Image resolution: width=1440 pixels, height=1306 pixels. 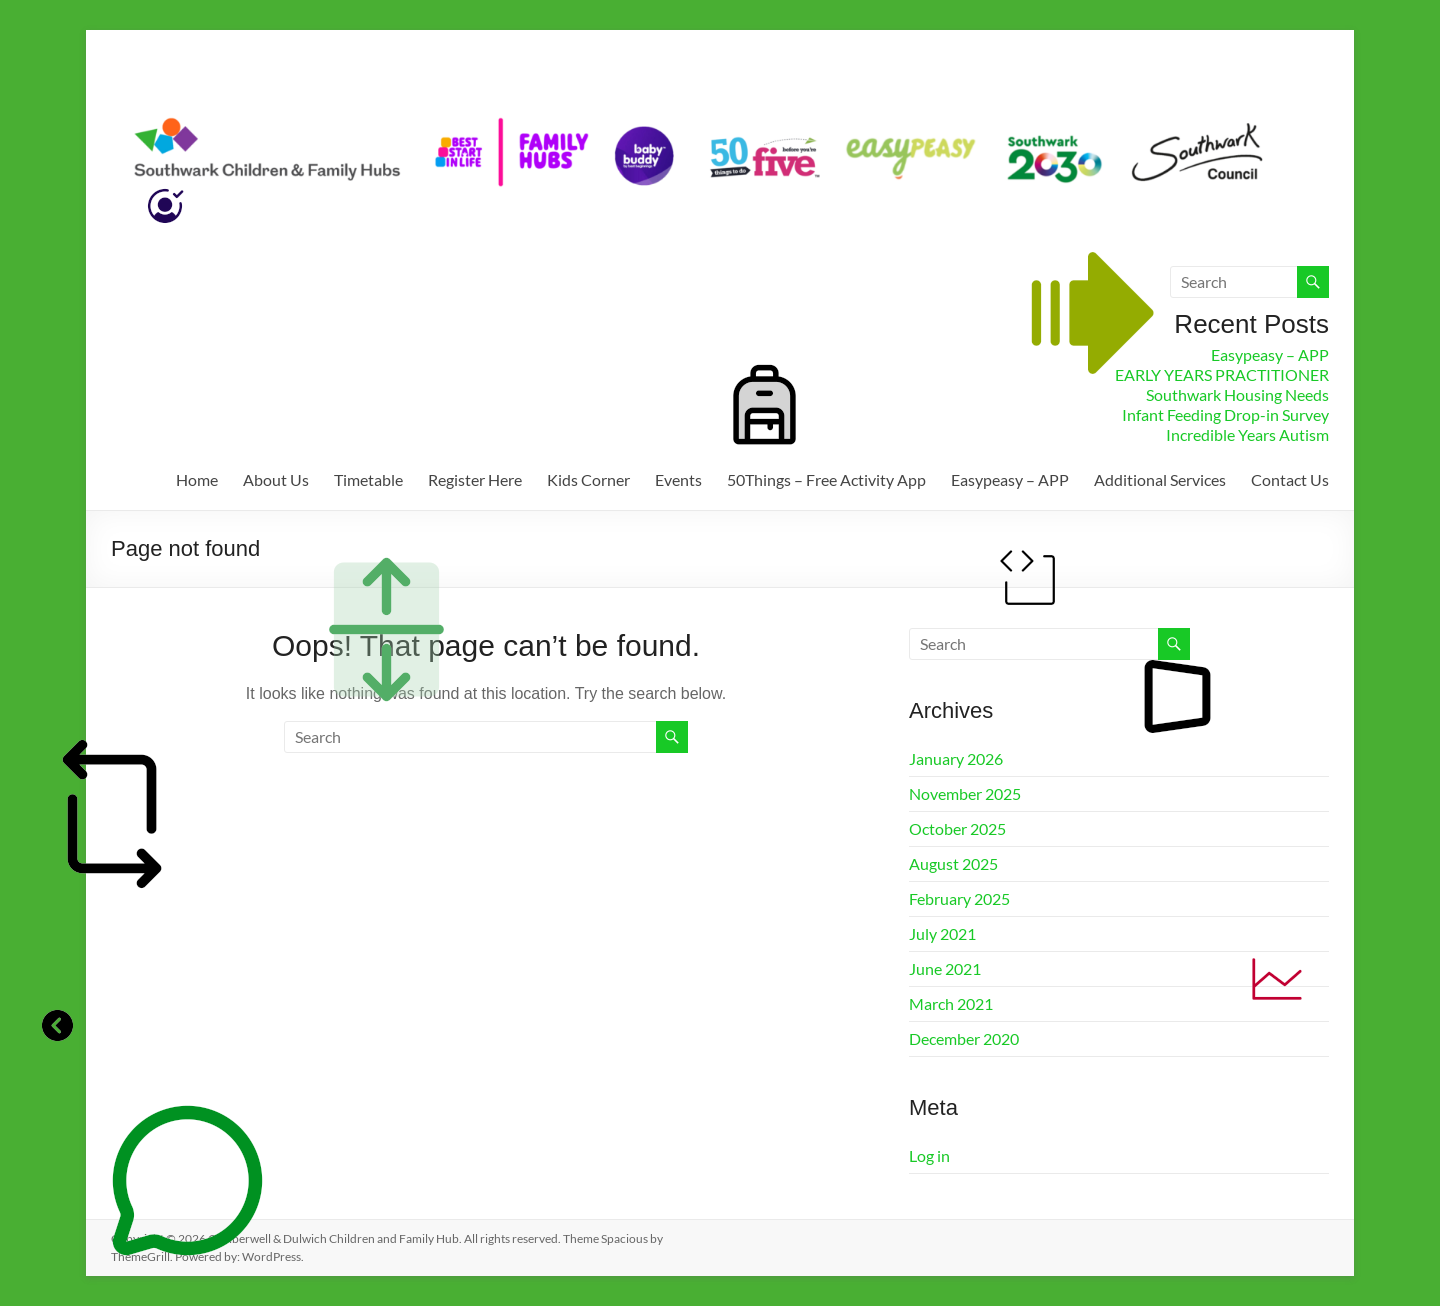 What do you see at coordinates (386, 629) in the screenshot?
I see `expand content vertically` at bounding box center [386, 629].